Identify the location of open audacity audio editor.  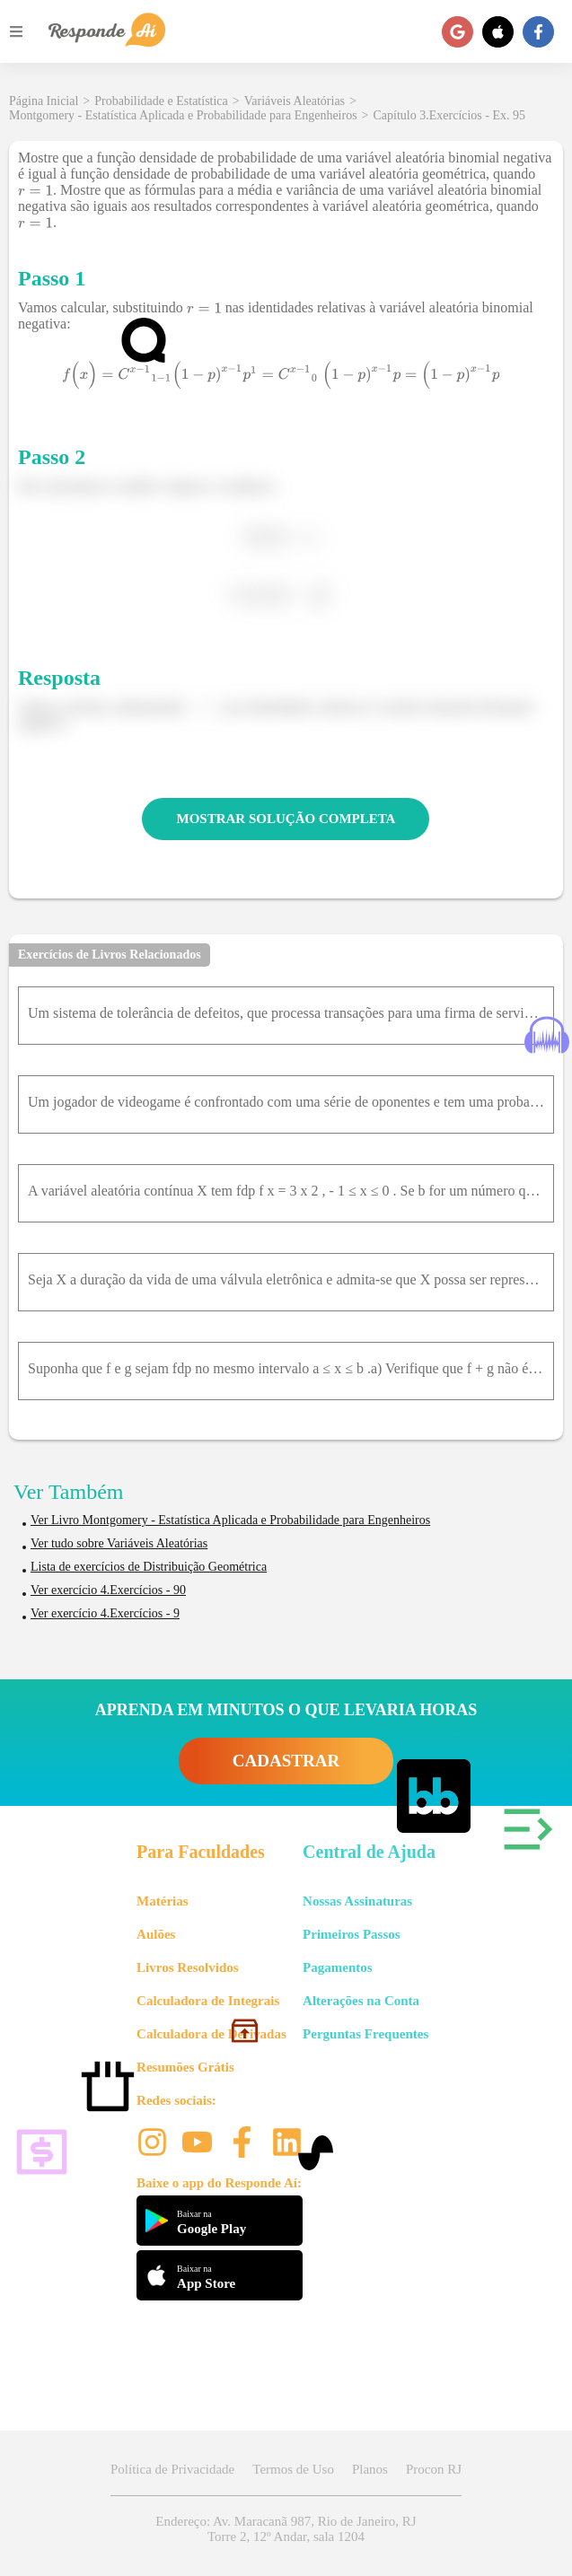
(547, 1035).